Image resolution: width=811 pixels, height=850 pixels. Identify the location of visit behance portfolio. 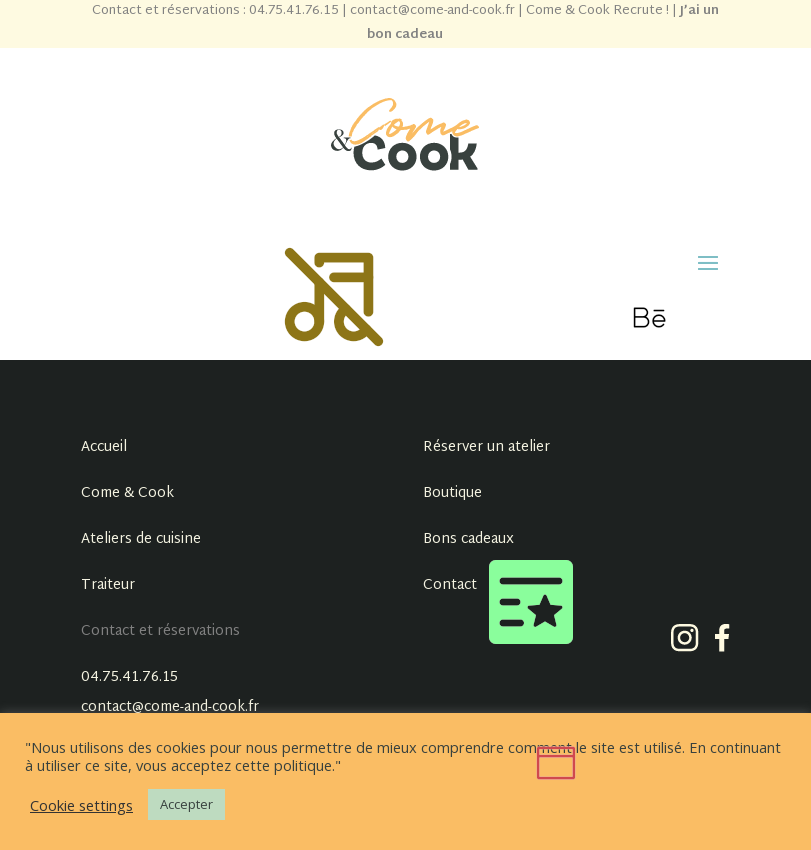
(648, 317).